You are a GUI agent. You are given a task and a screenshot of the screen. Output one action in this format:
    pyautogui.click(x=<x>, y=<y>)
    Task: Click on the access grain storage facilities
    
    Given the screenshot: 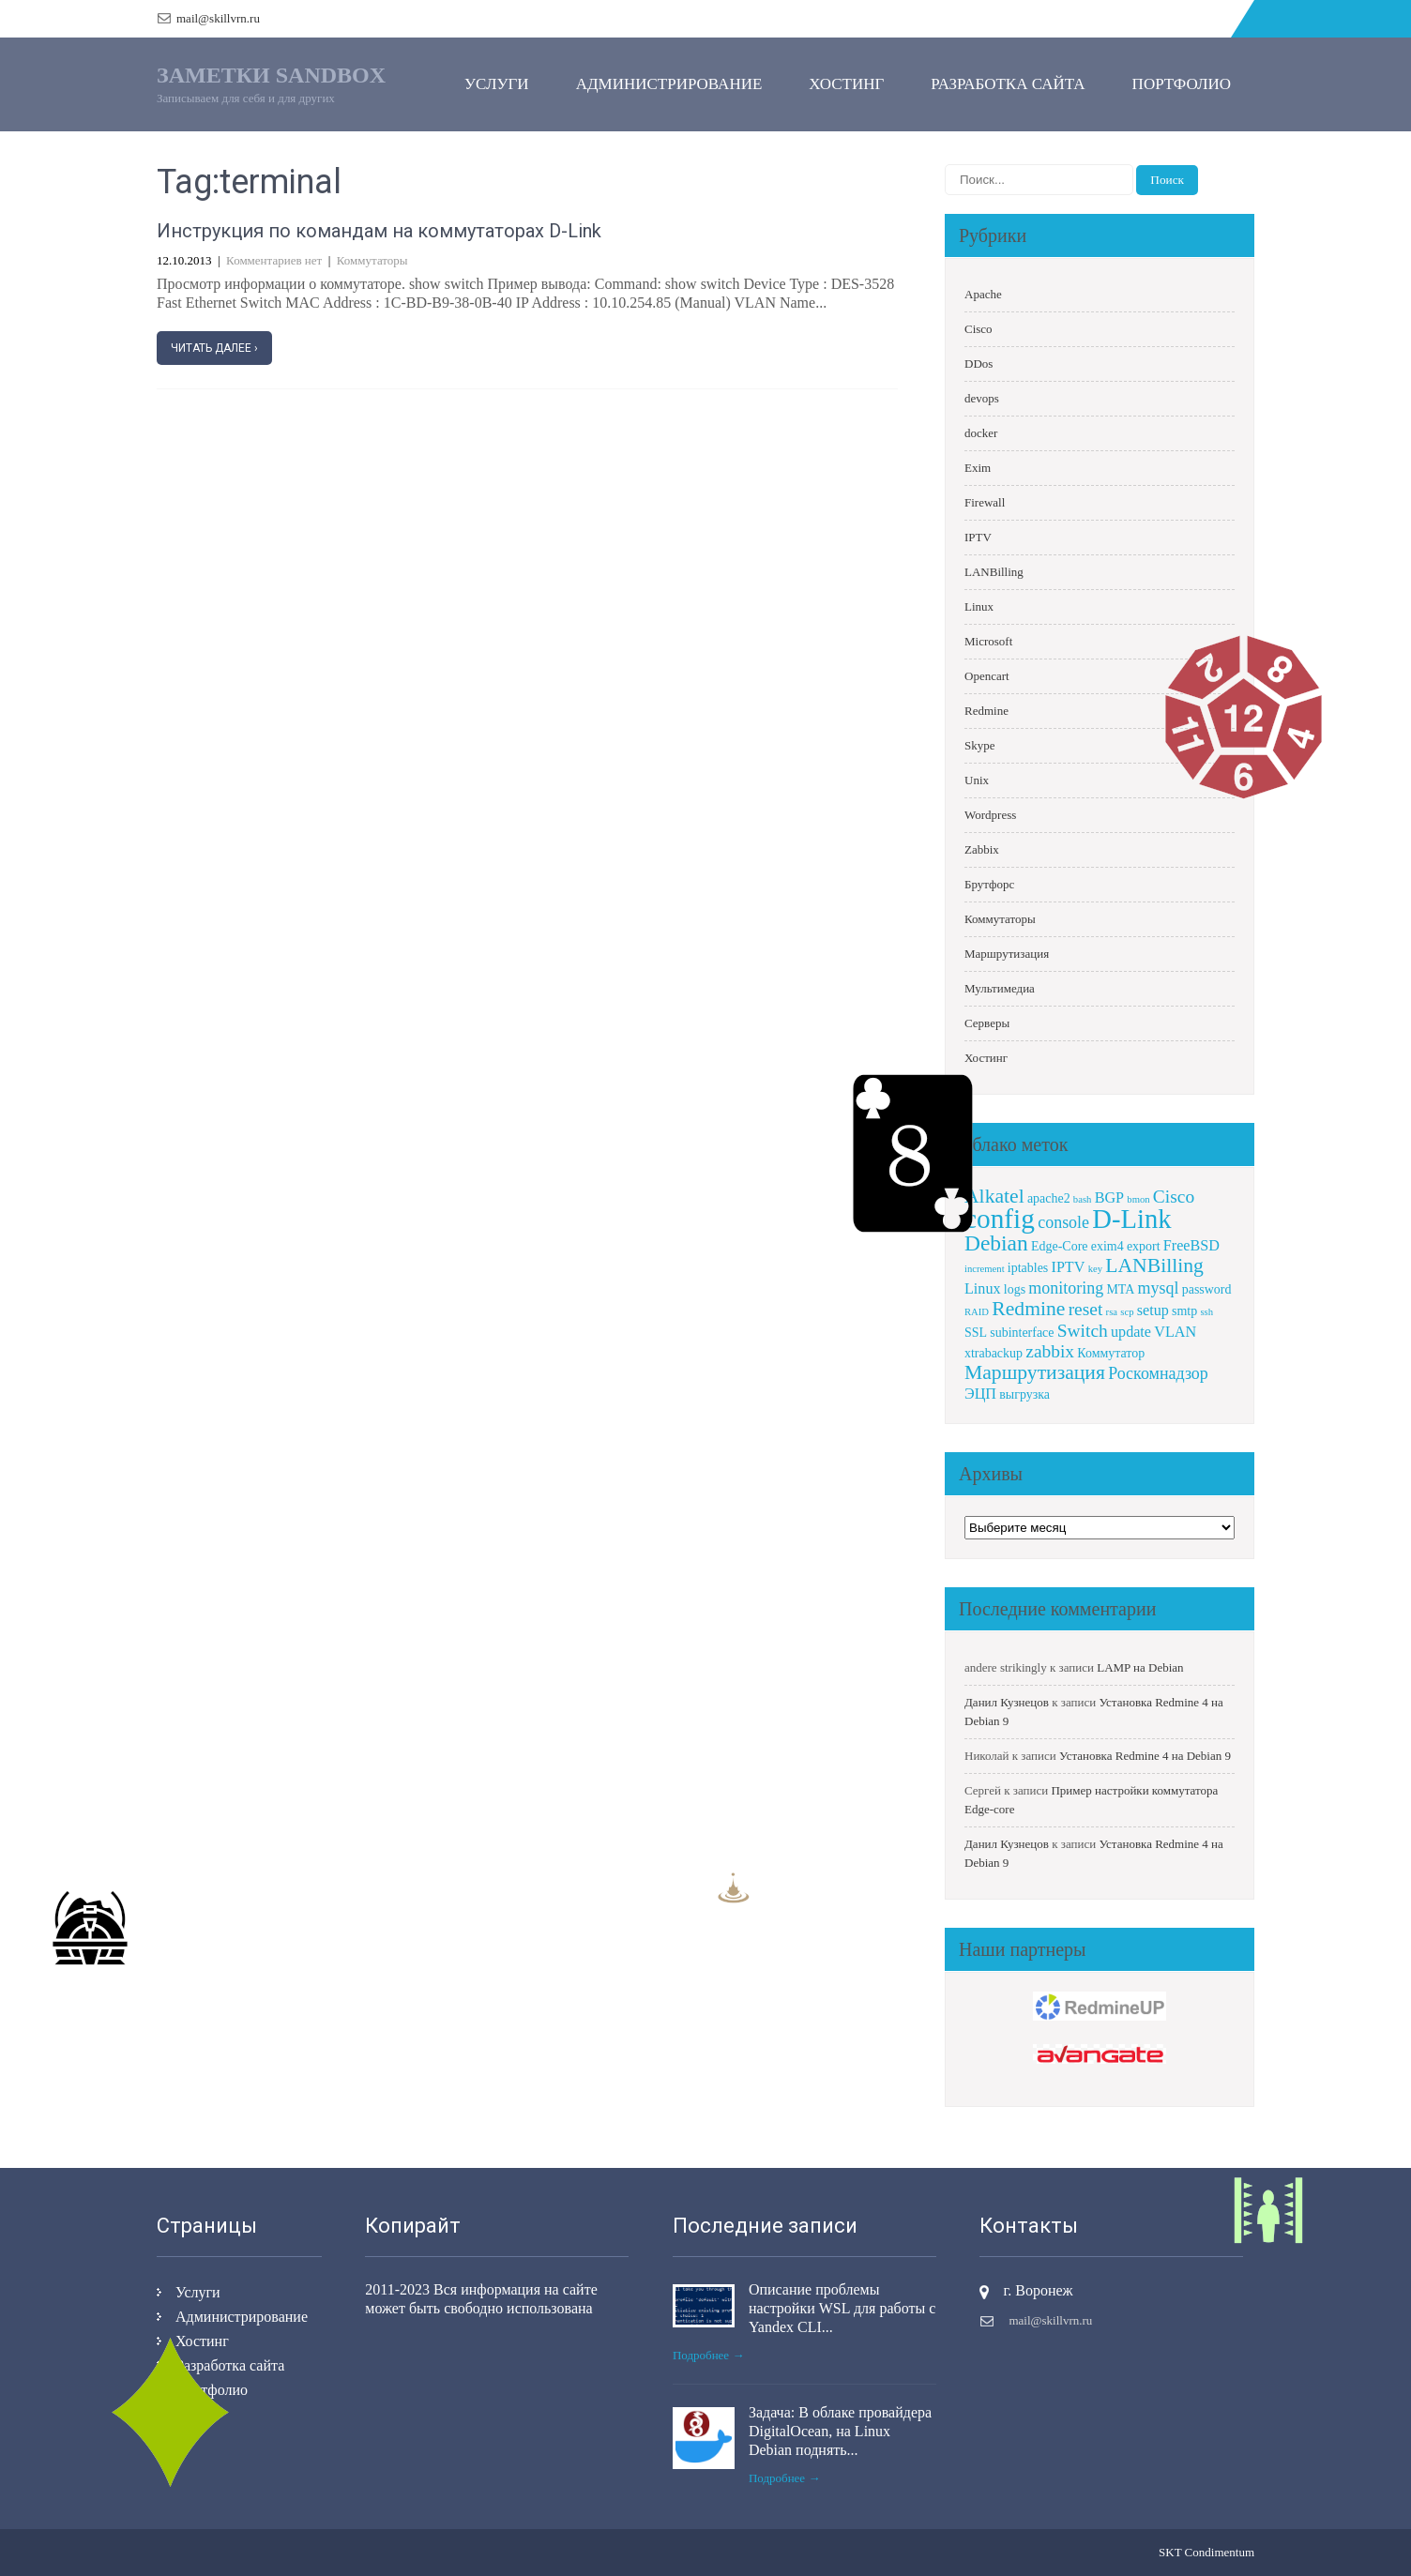 What is the action you would take?
    pyautogui.click(x=90, y=1928)
    